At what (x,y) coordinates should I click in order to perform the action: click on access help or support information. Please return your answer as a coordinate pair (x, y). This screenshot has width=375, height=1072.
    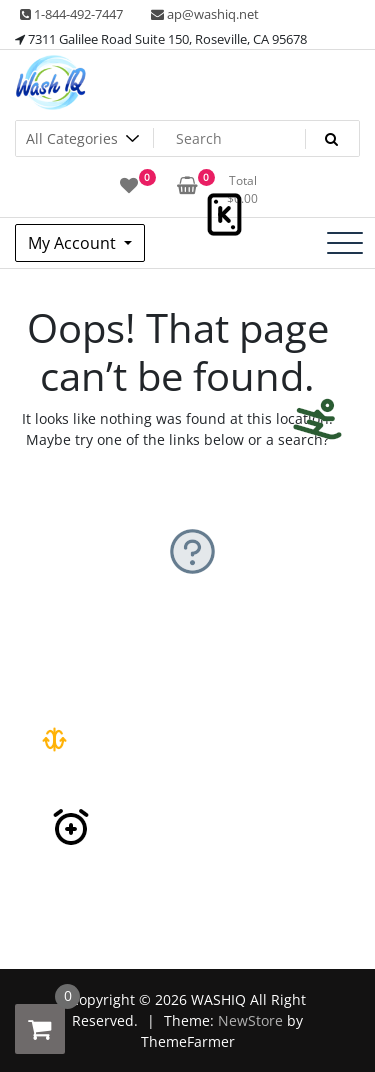
    Looking at the image, I should click on (192, 551).